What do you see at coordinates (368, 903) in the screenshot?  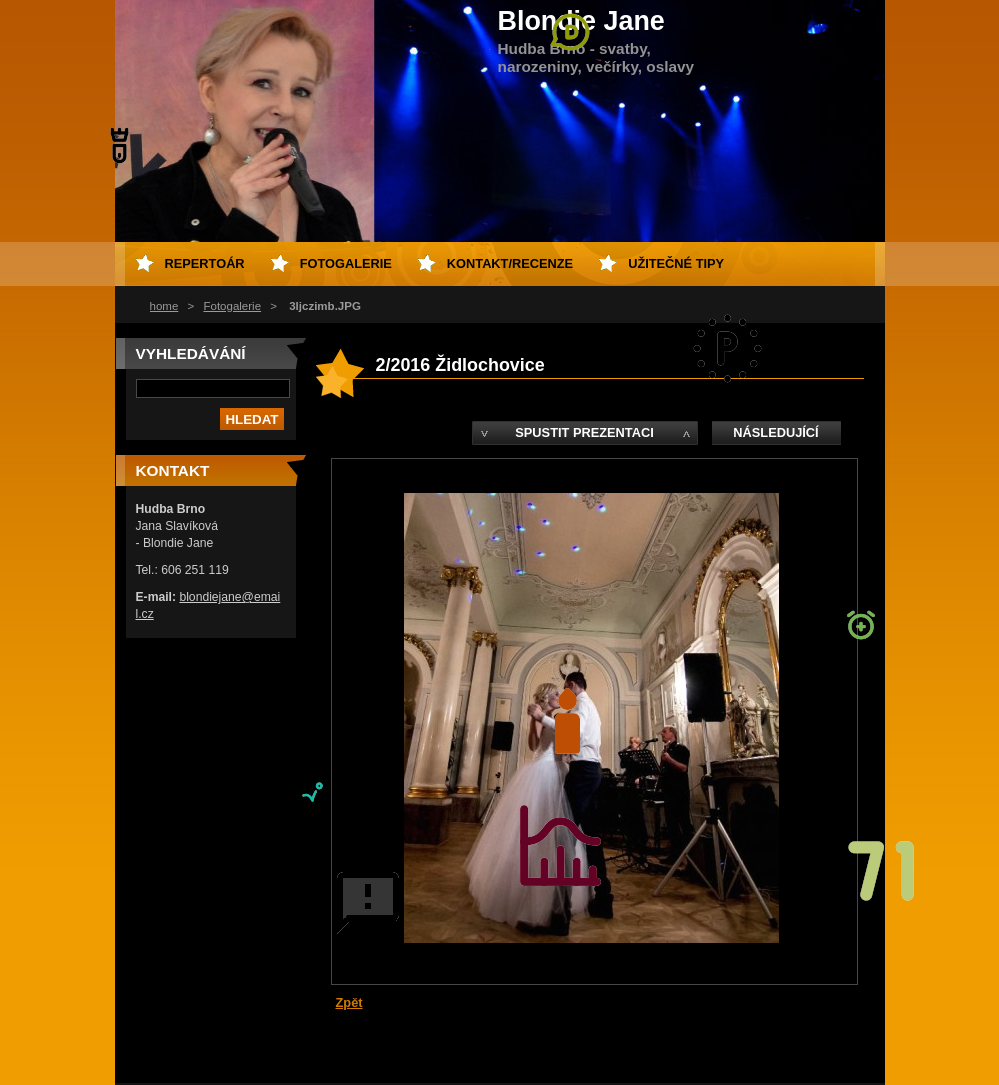 I see `submit feedback or report an issue` at bounding box center [368, 903].